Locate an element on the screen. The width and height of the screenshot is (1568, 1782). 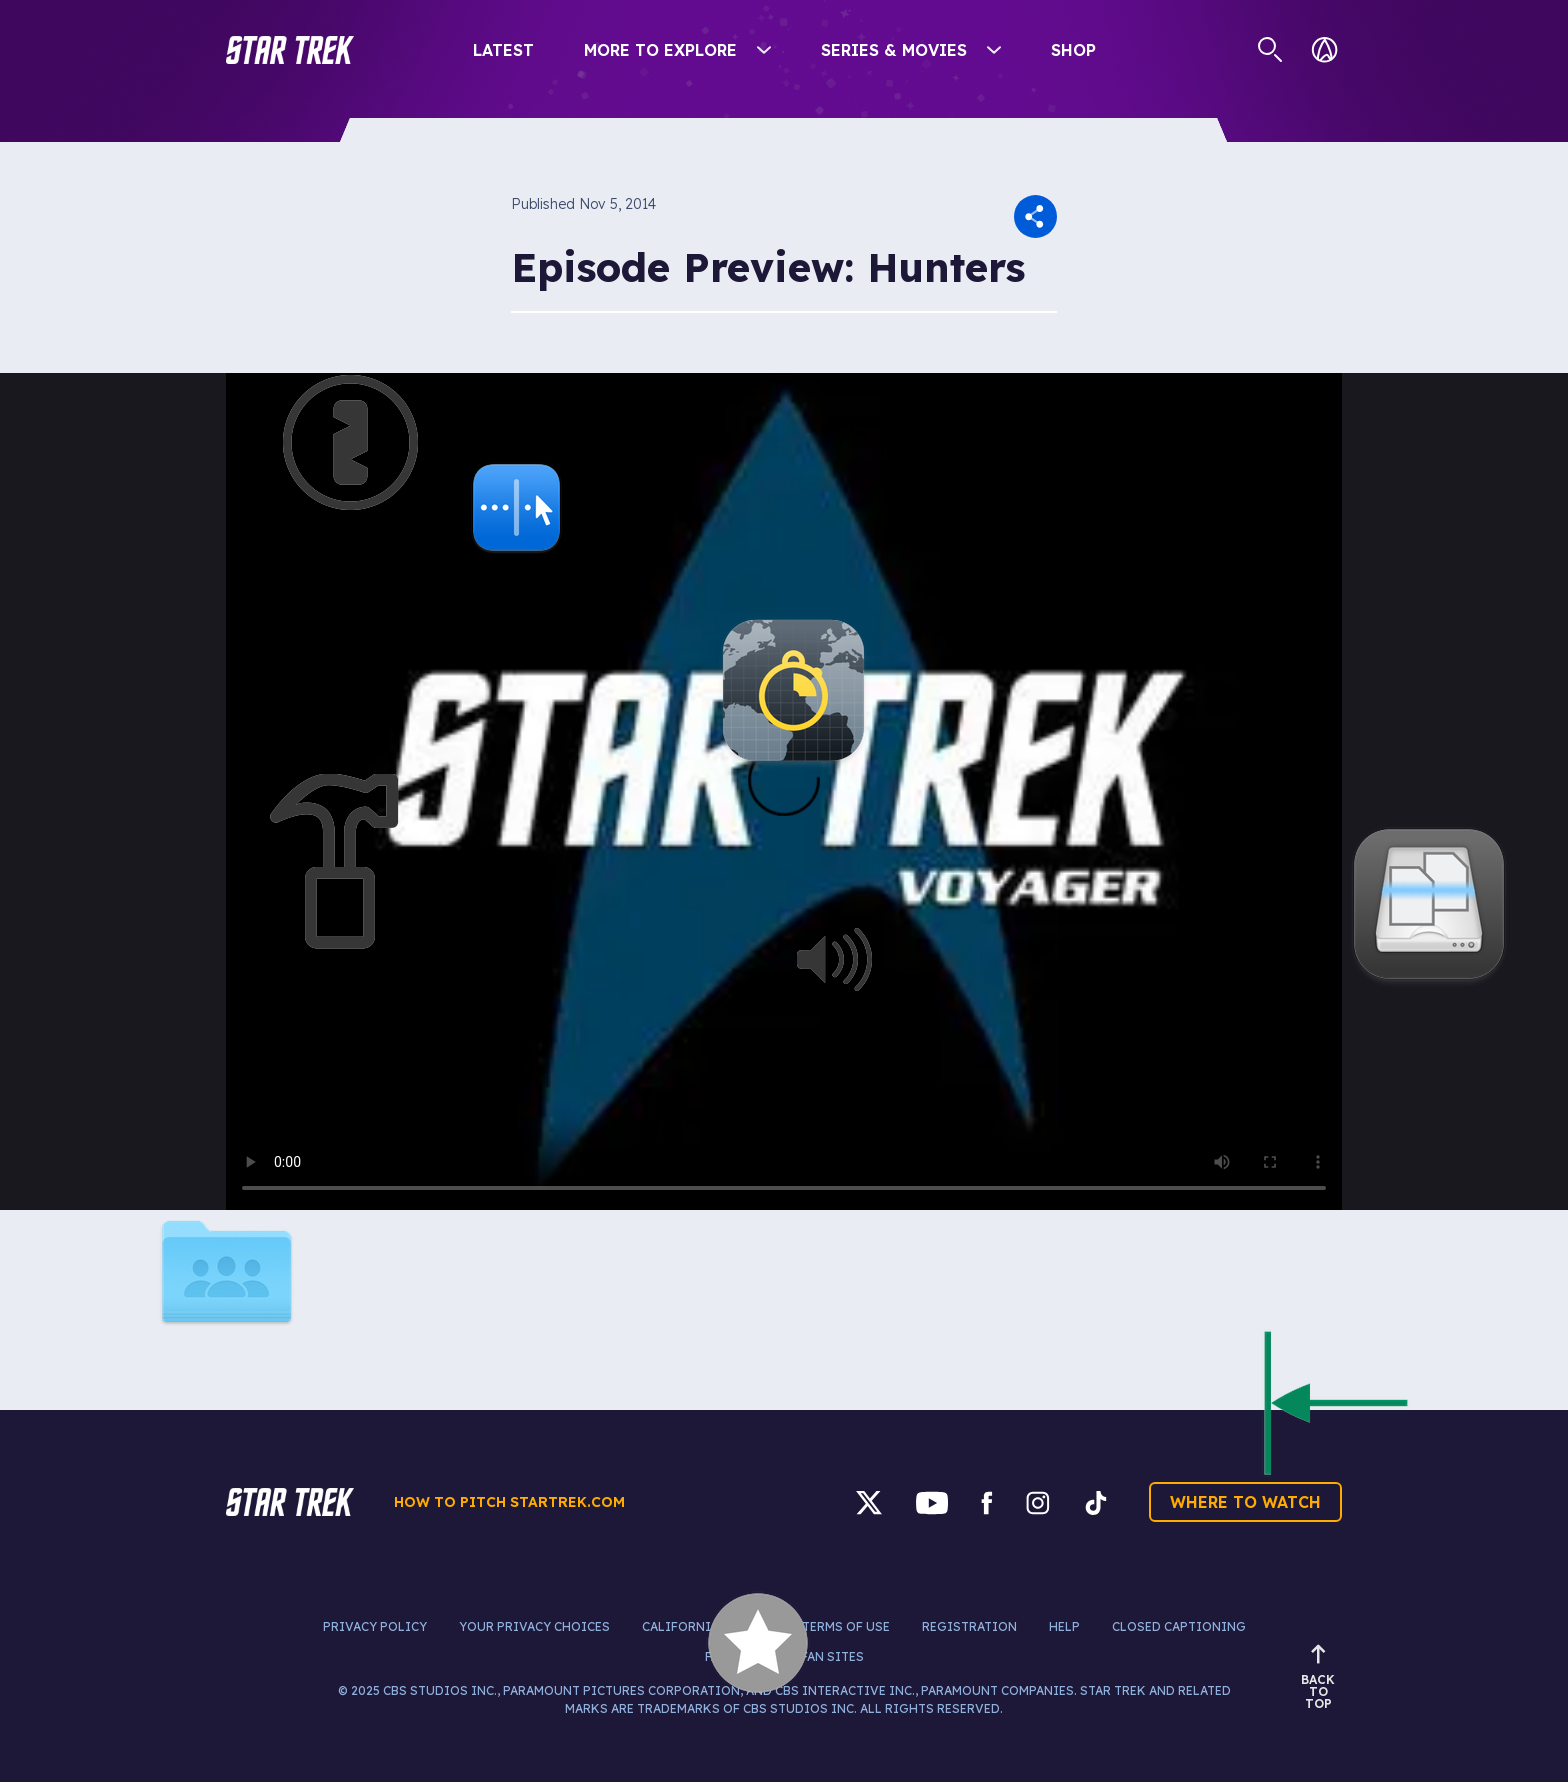
adjust audio volume settings is located at coordinates (834, 959).